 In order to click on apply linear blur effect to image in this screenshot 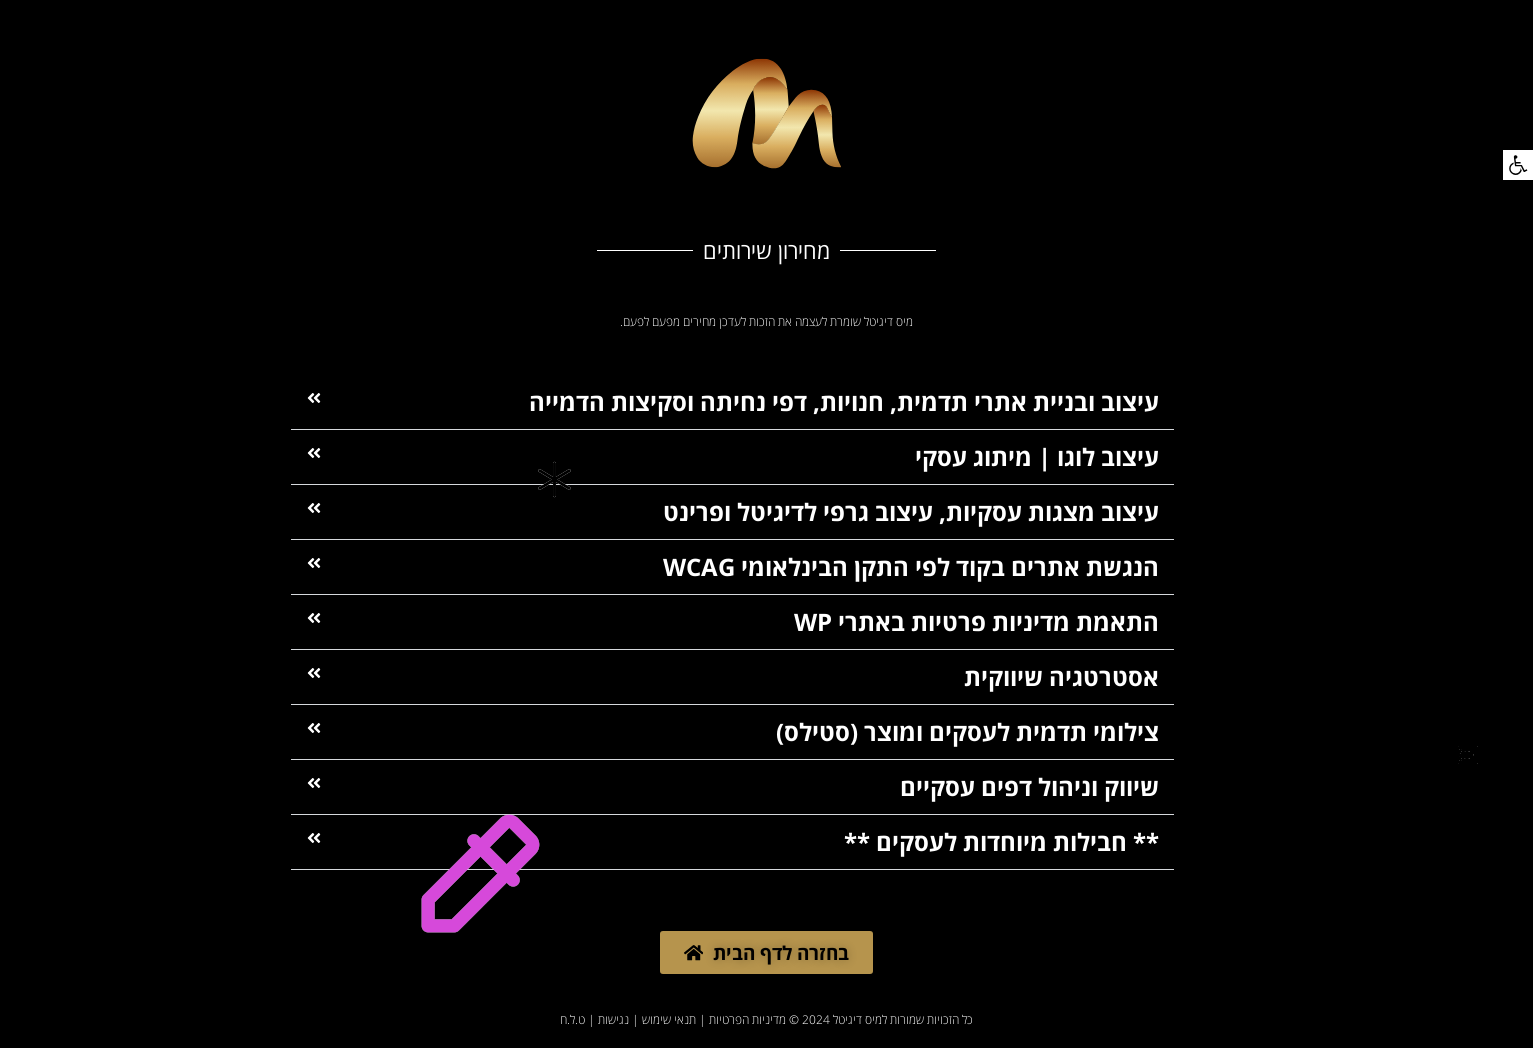, I will do `click(1468, 755)`.